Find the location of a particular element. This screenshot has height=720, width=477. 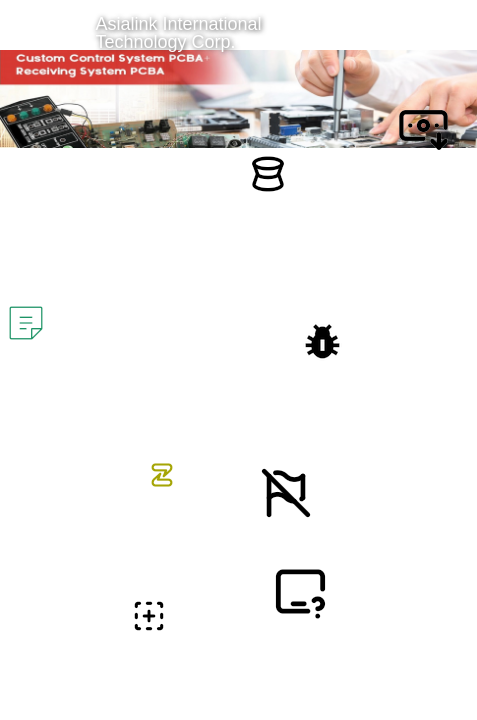

diabolo toy or juggling equipment icon is located at coordinates (268, 174).